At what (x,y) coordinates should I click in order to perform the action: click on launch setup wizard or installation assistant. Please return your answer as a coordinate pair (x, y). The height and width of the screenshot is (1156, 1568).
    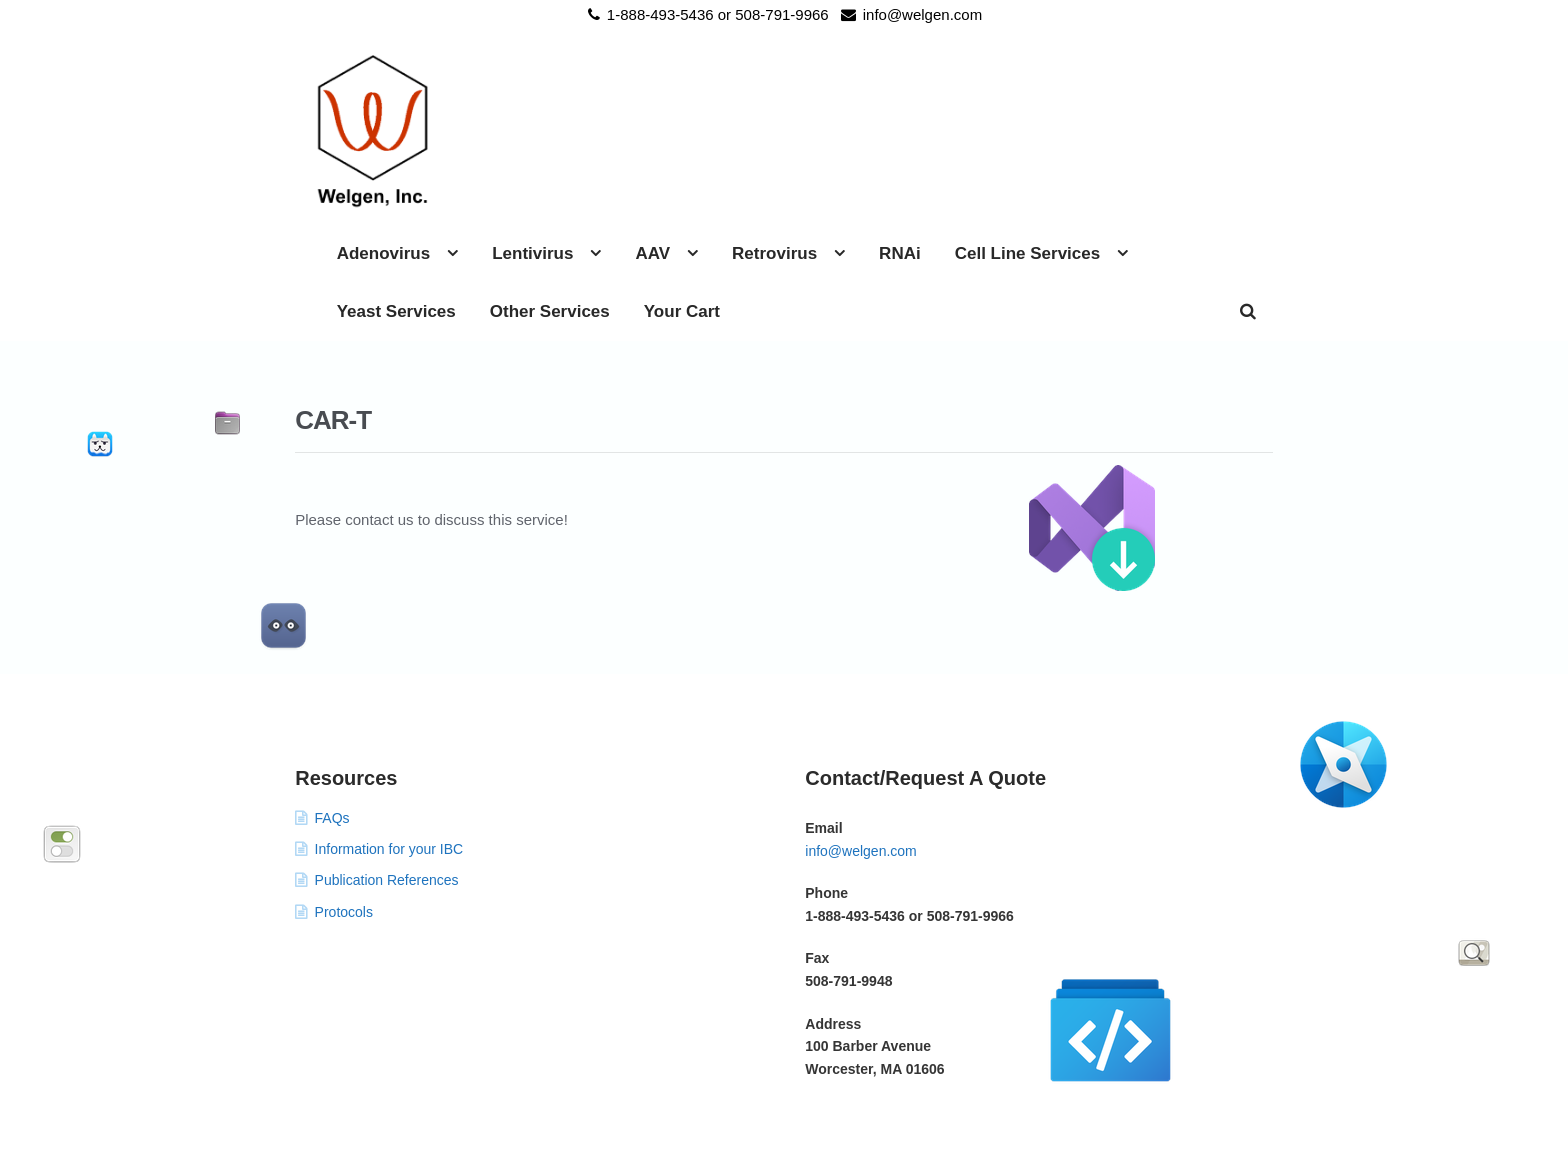
    Looking at the image, I should click on (1343, 764).